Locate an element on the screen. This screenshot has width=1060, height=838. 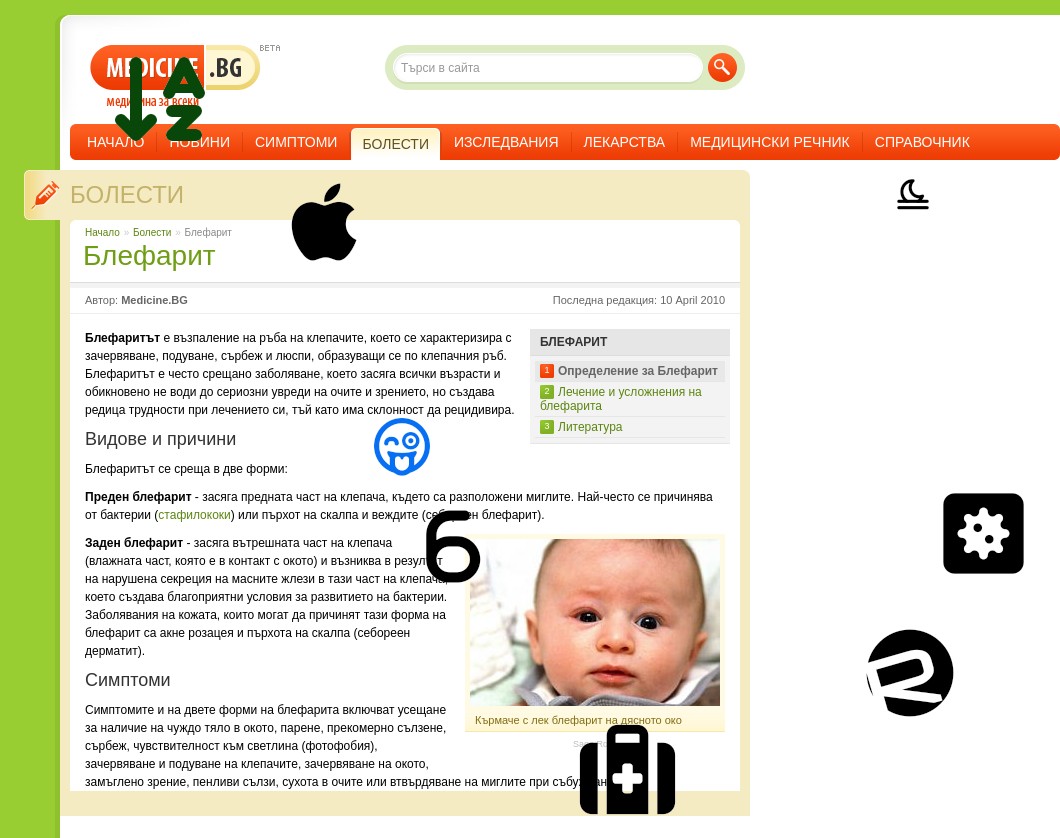
react with a playful or silly emoji is located at coordinates (402, 446).